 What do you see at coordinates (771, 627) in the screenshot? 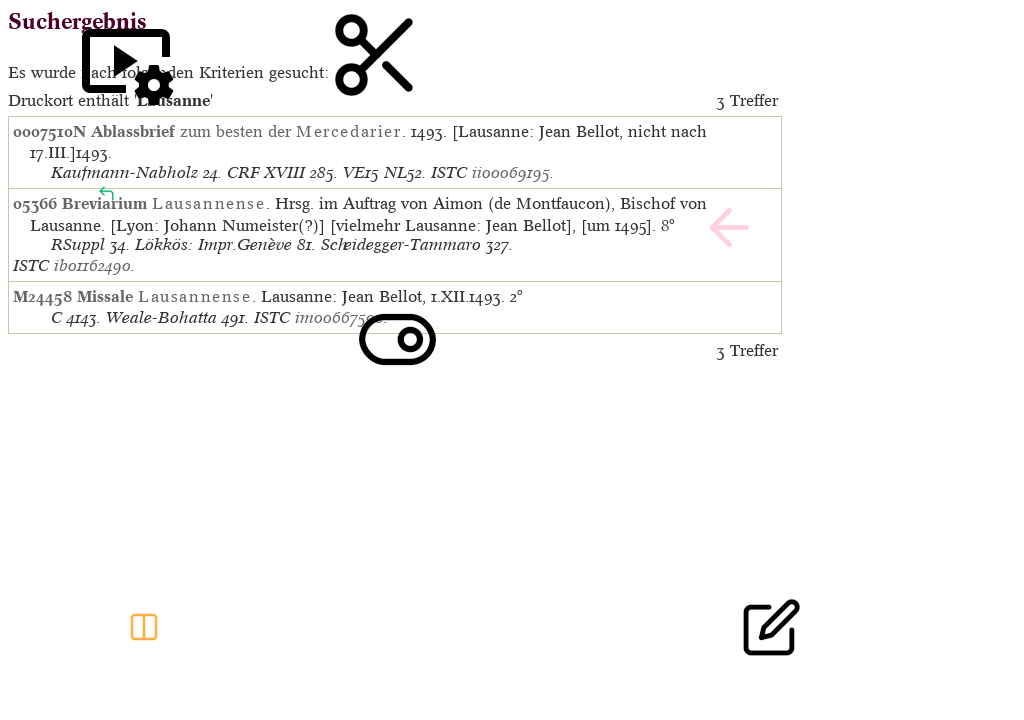
I see `edit or modify content` at bounding box center [771, 627].